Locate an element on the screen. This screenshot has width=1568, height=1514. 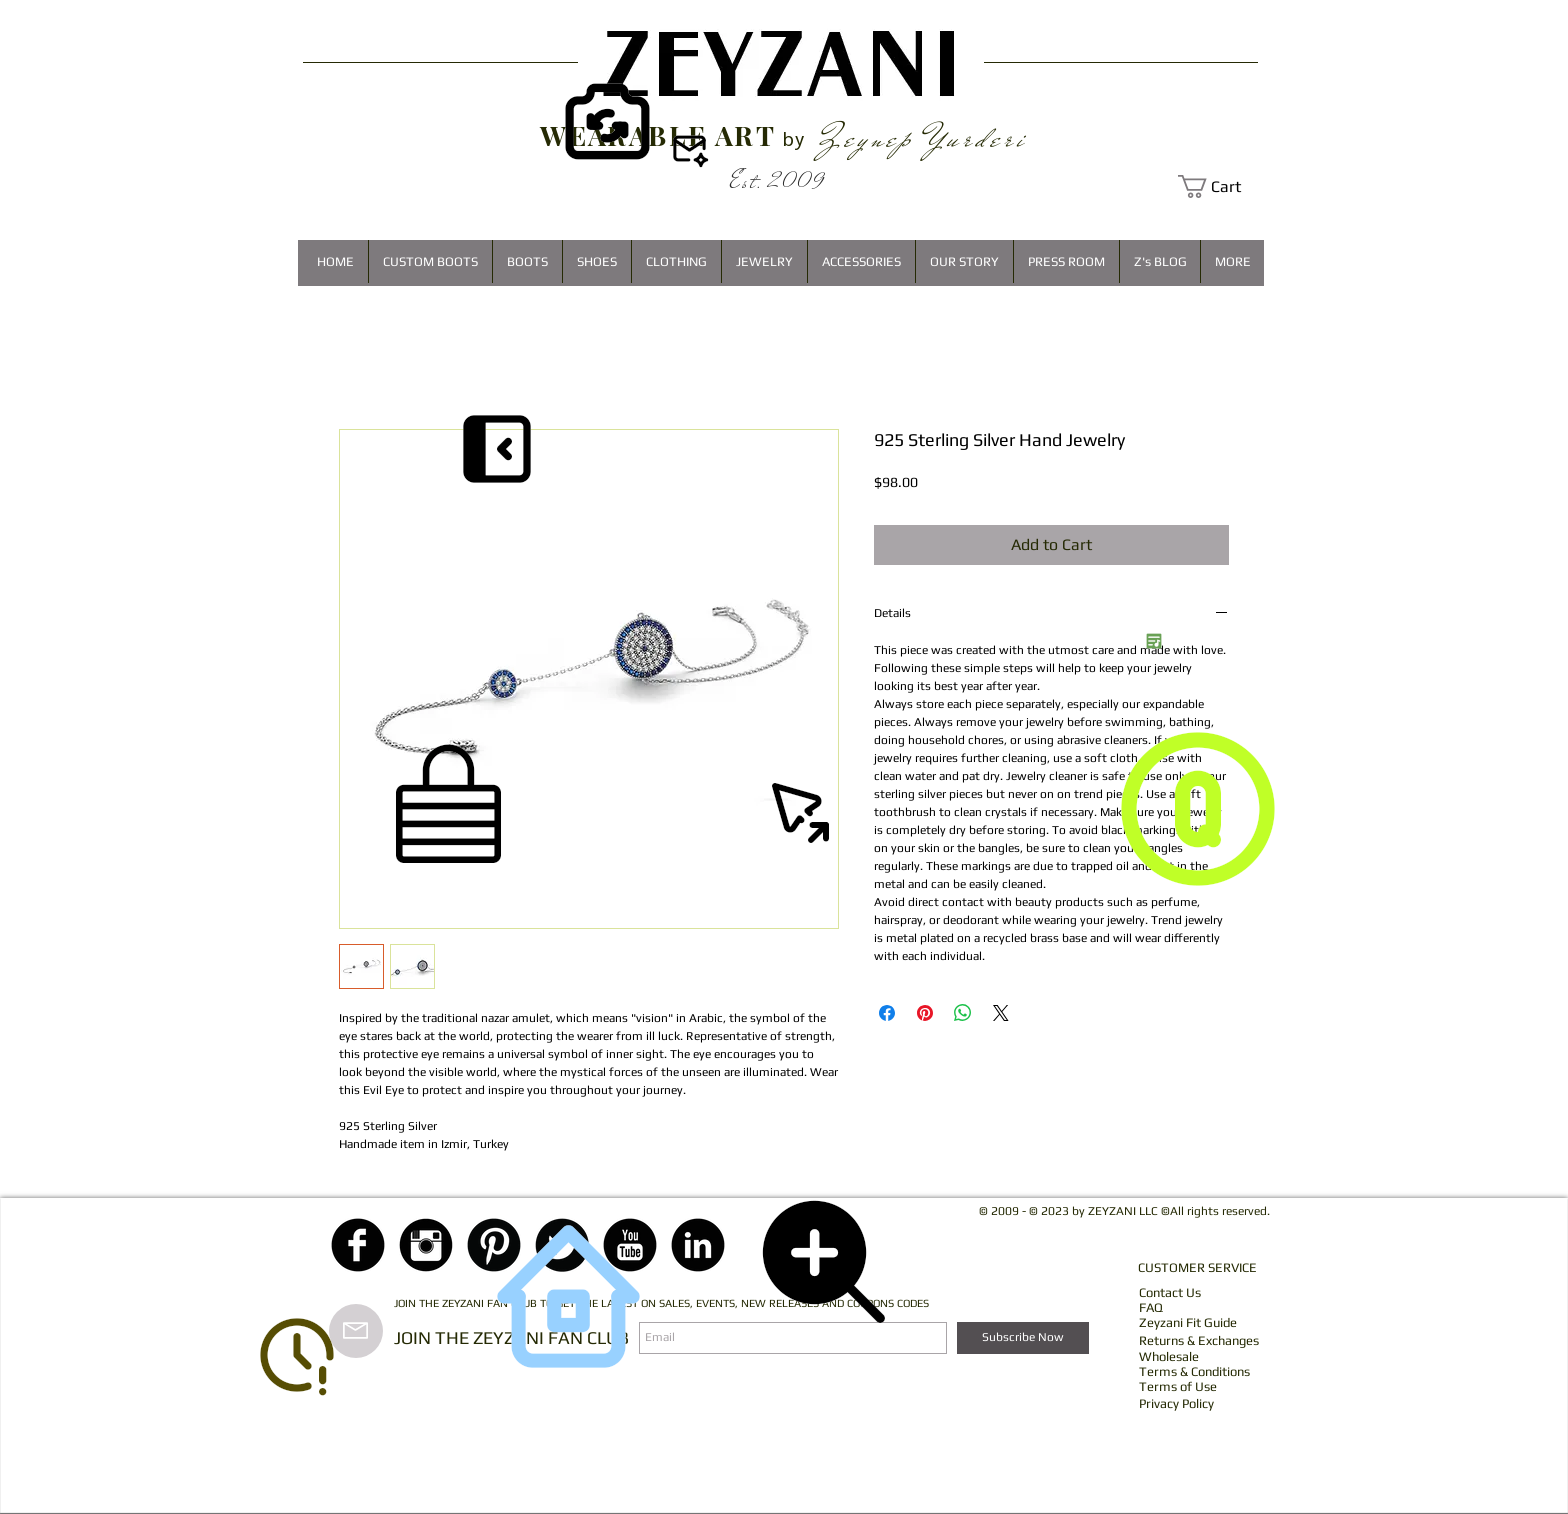
time-sensitive alert or warning is located at coordinates (297, 1355).